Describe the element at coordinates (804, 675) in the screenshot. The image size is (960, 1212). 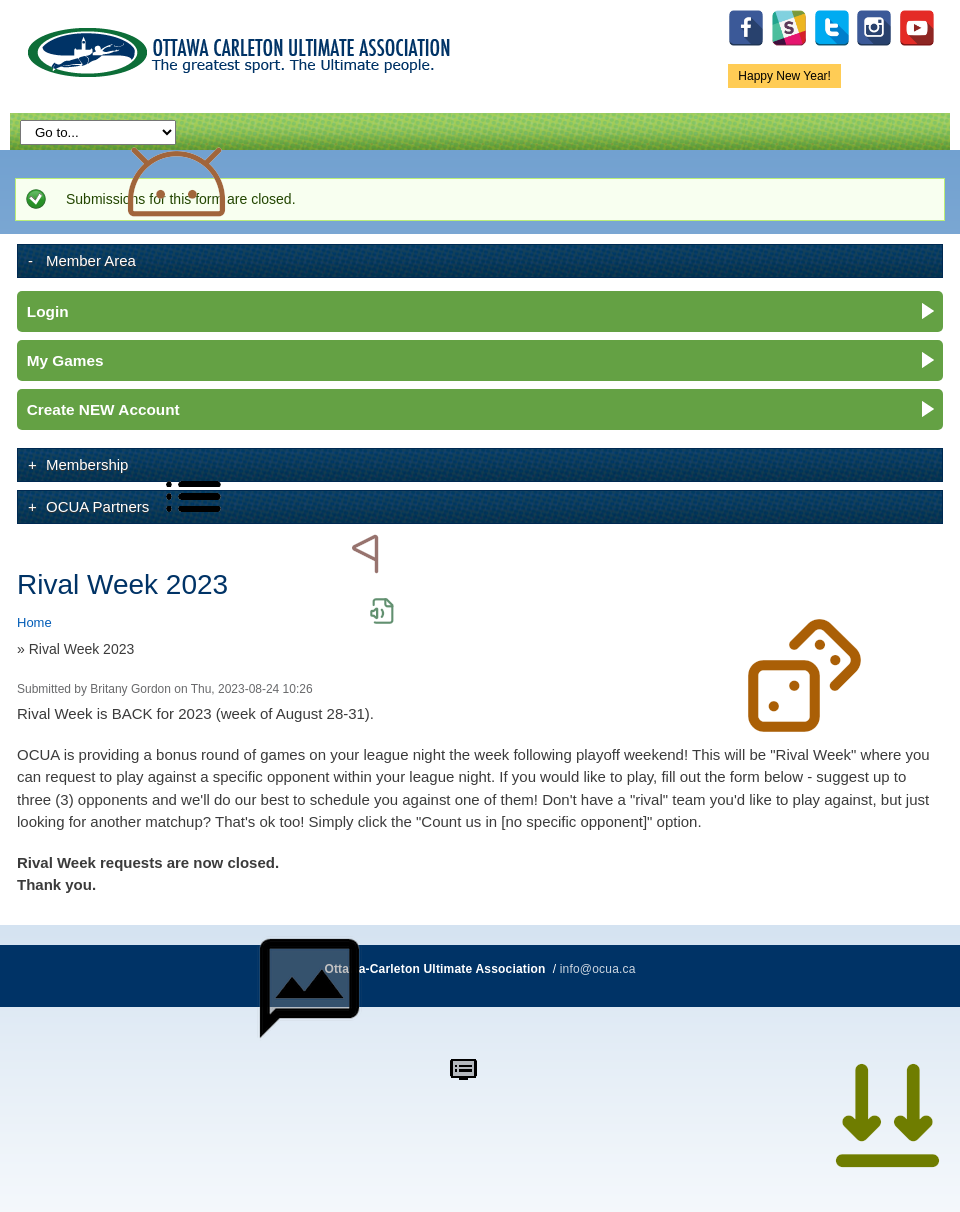
I see `randomize or shuffle content` at that location.